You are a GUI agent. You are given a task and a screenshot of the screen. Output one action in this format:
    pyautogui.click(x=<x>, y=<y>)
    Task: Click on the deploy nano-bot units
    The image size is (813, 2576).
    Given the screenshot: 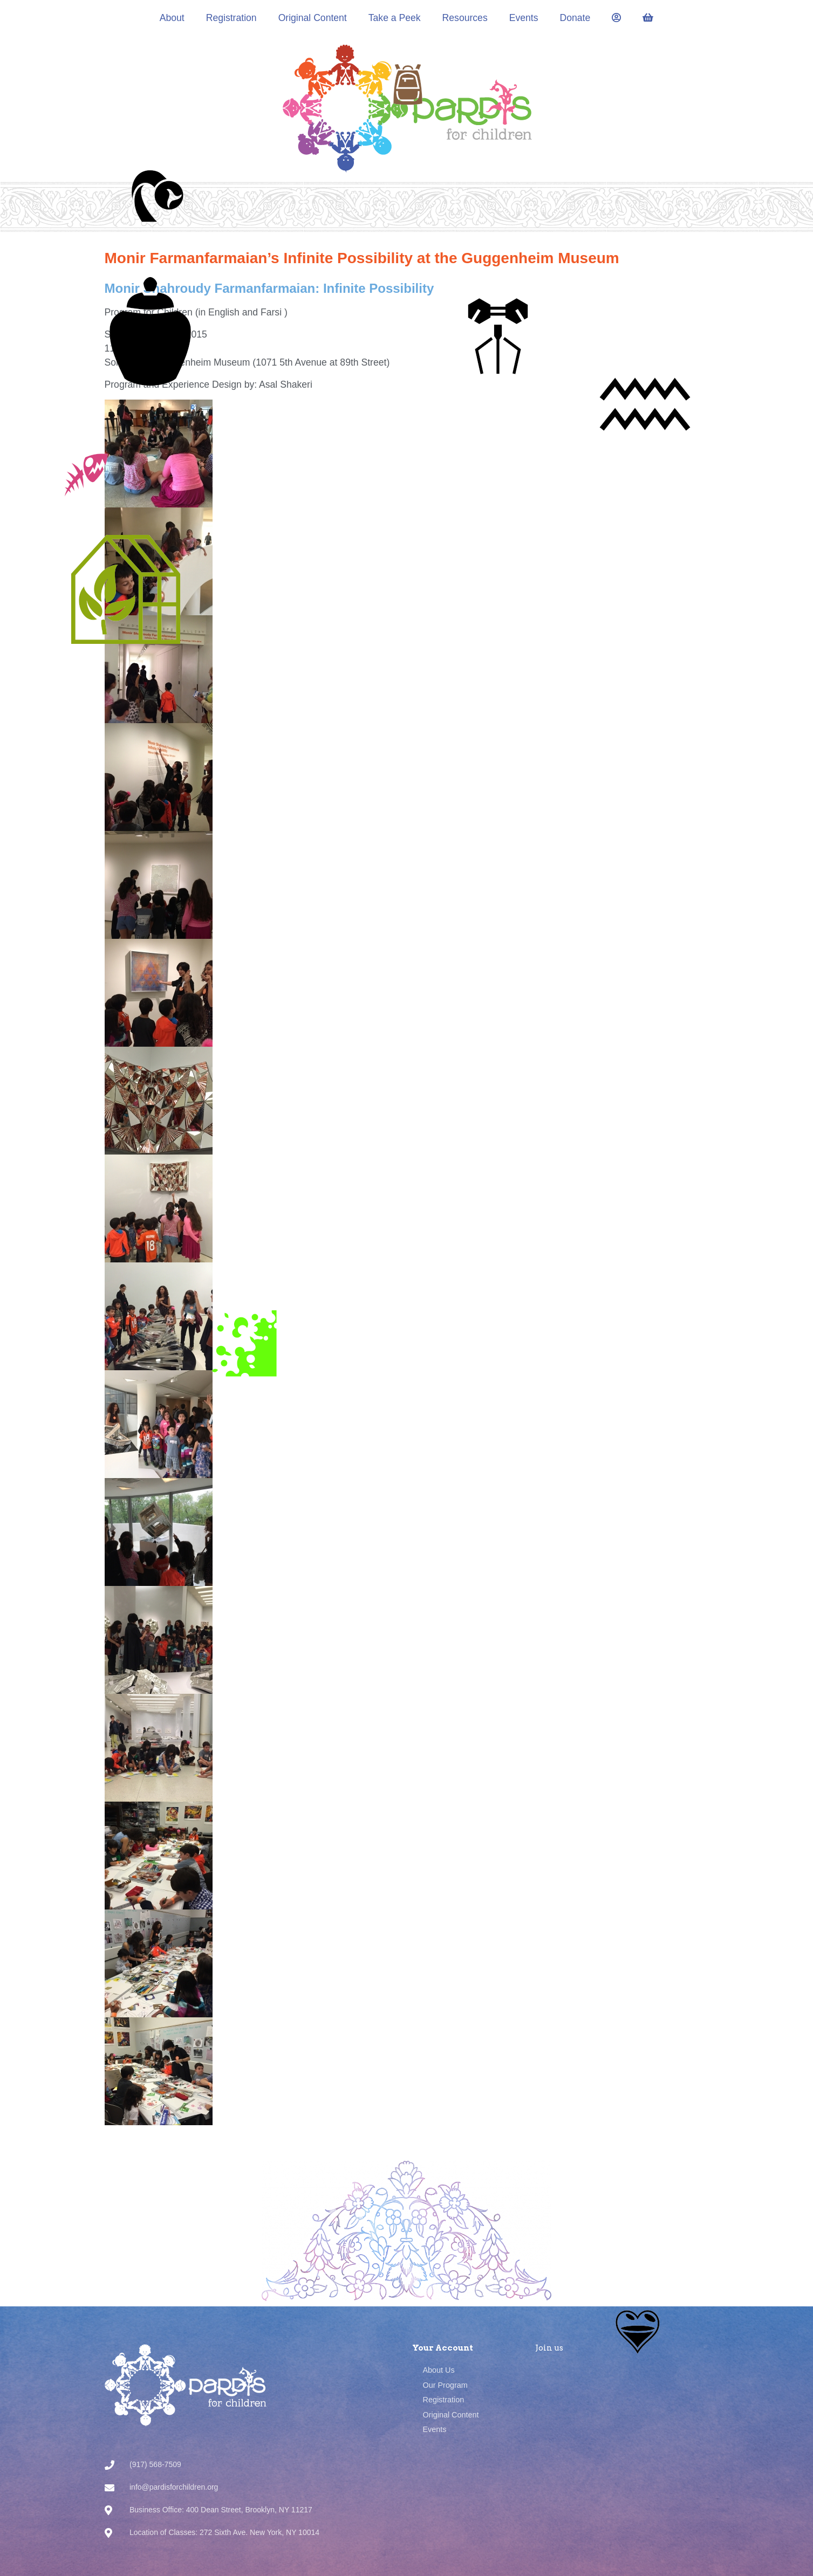 What is the action you would take?
    pyautogui.click(x=498, y=336)
    